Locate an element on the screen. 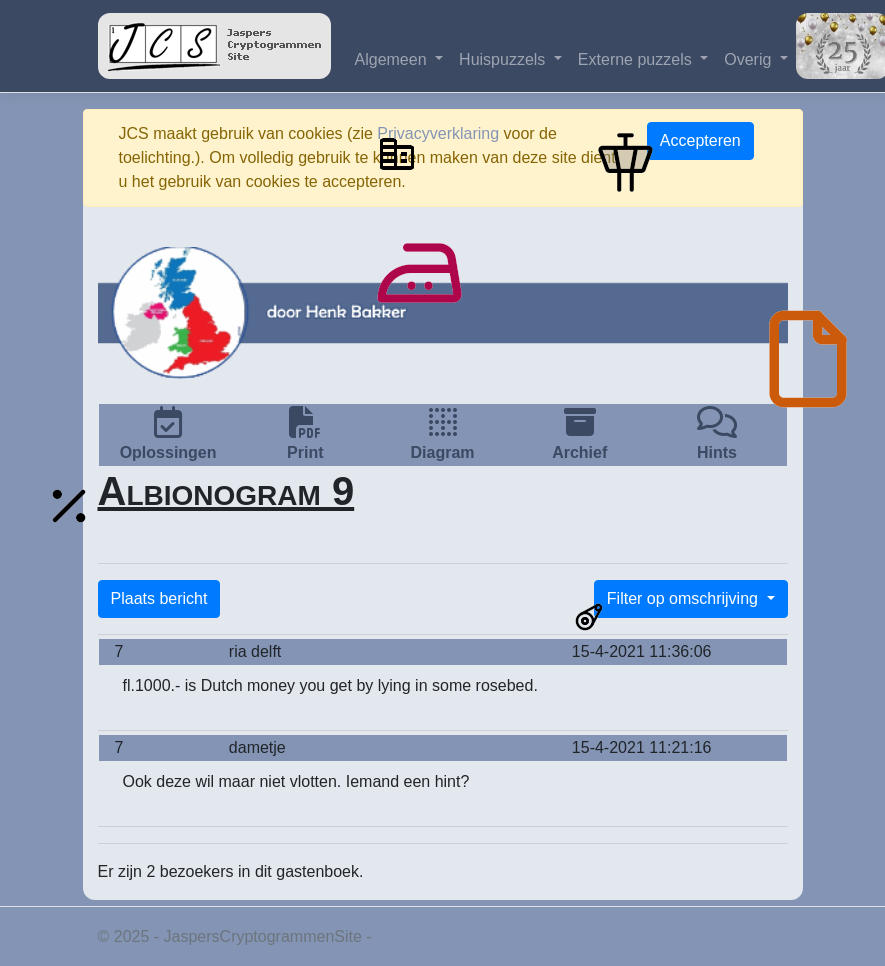  access air traffic control features is located at coordinates (625, 162).